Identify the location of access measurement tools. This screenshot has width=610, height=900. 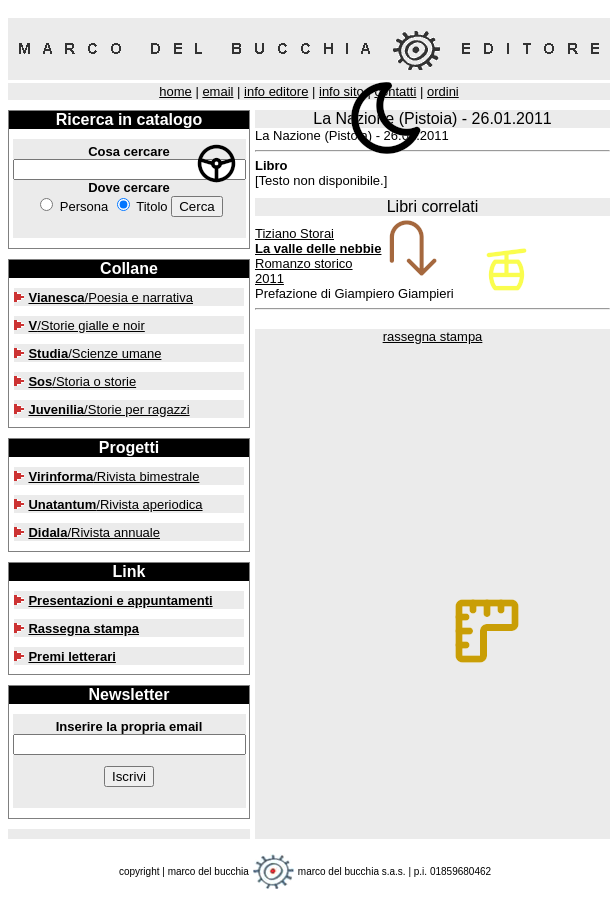
(487, 631).